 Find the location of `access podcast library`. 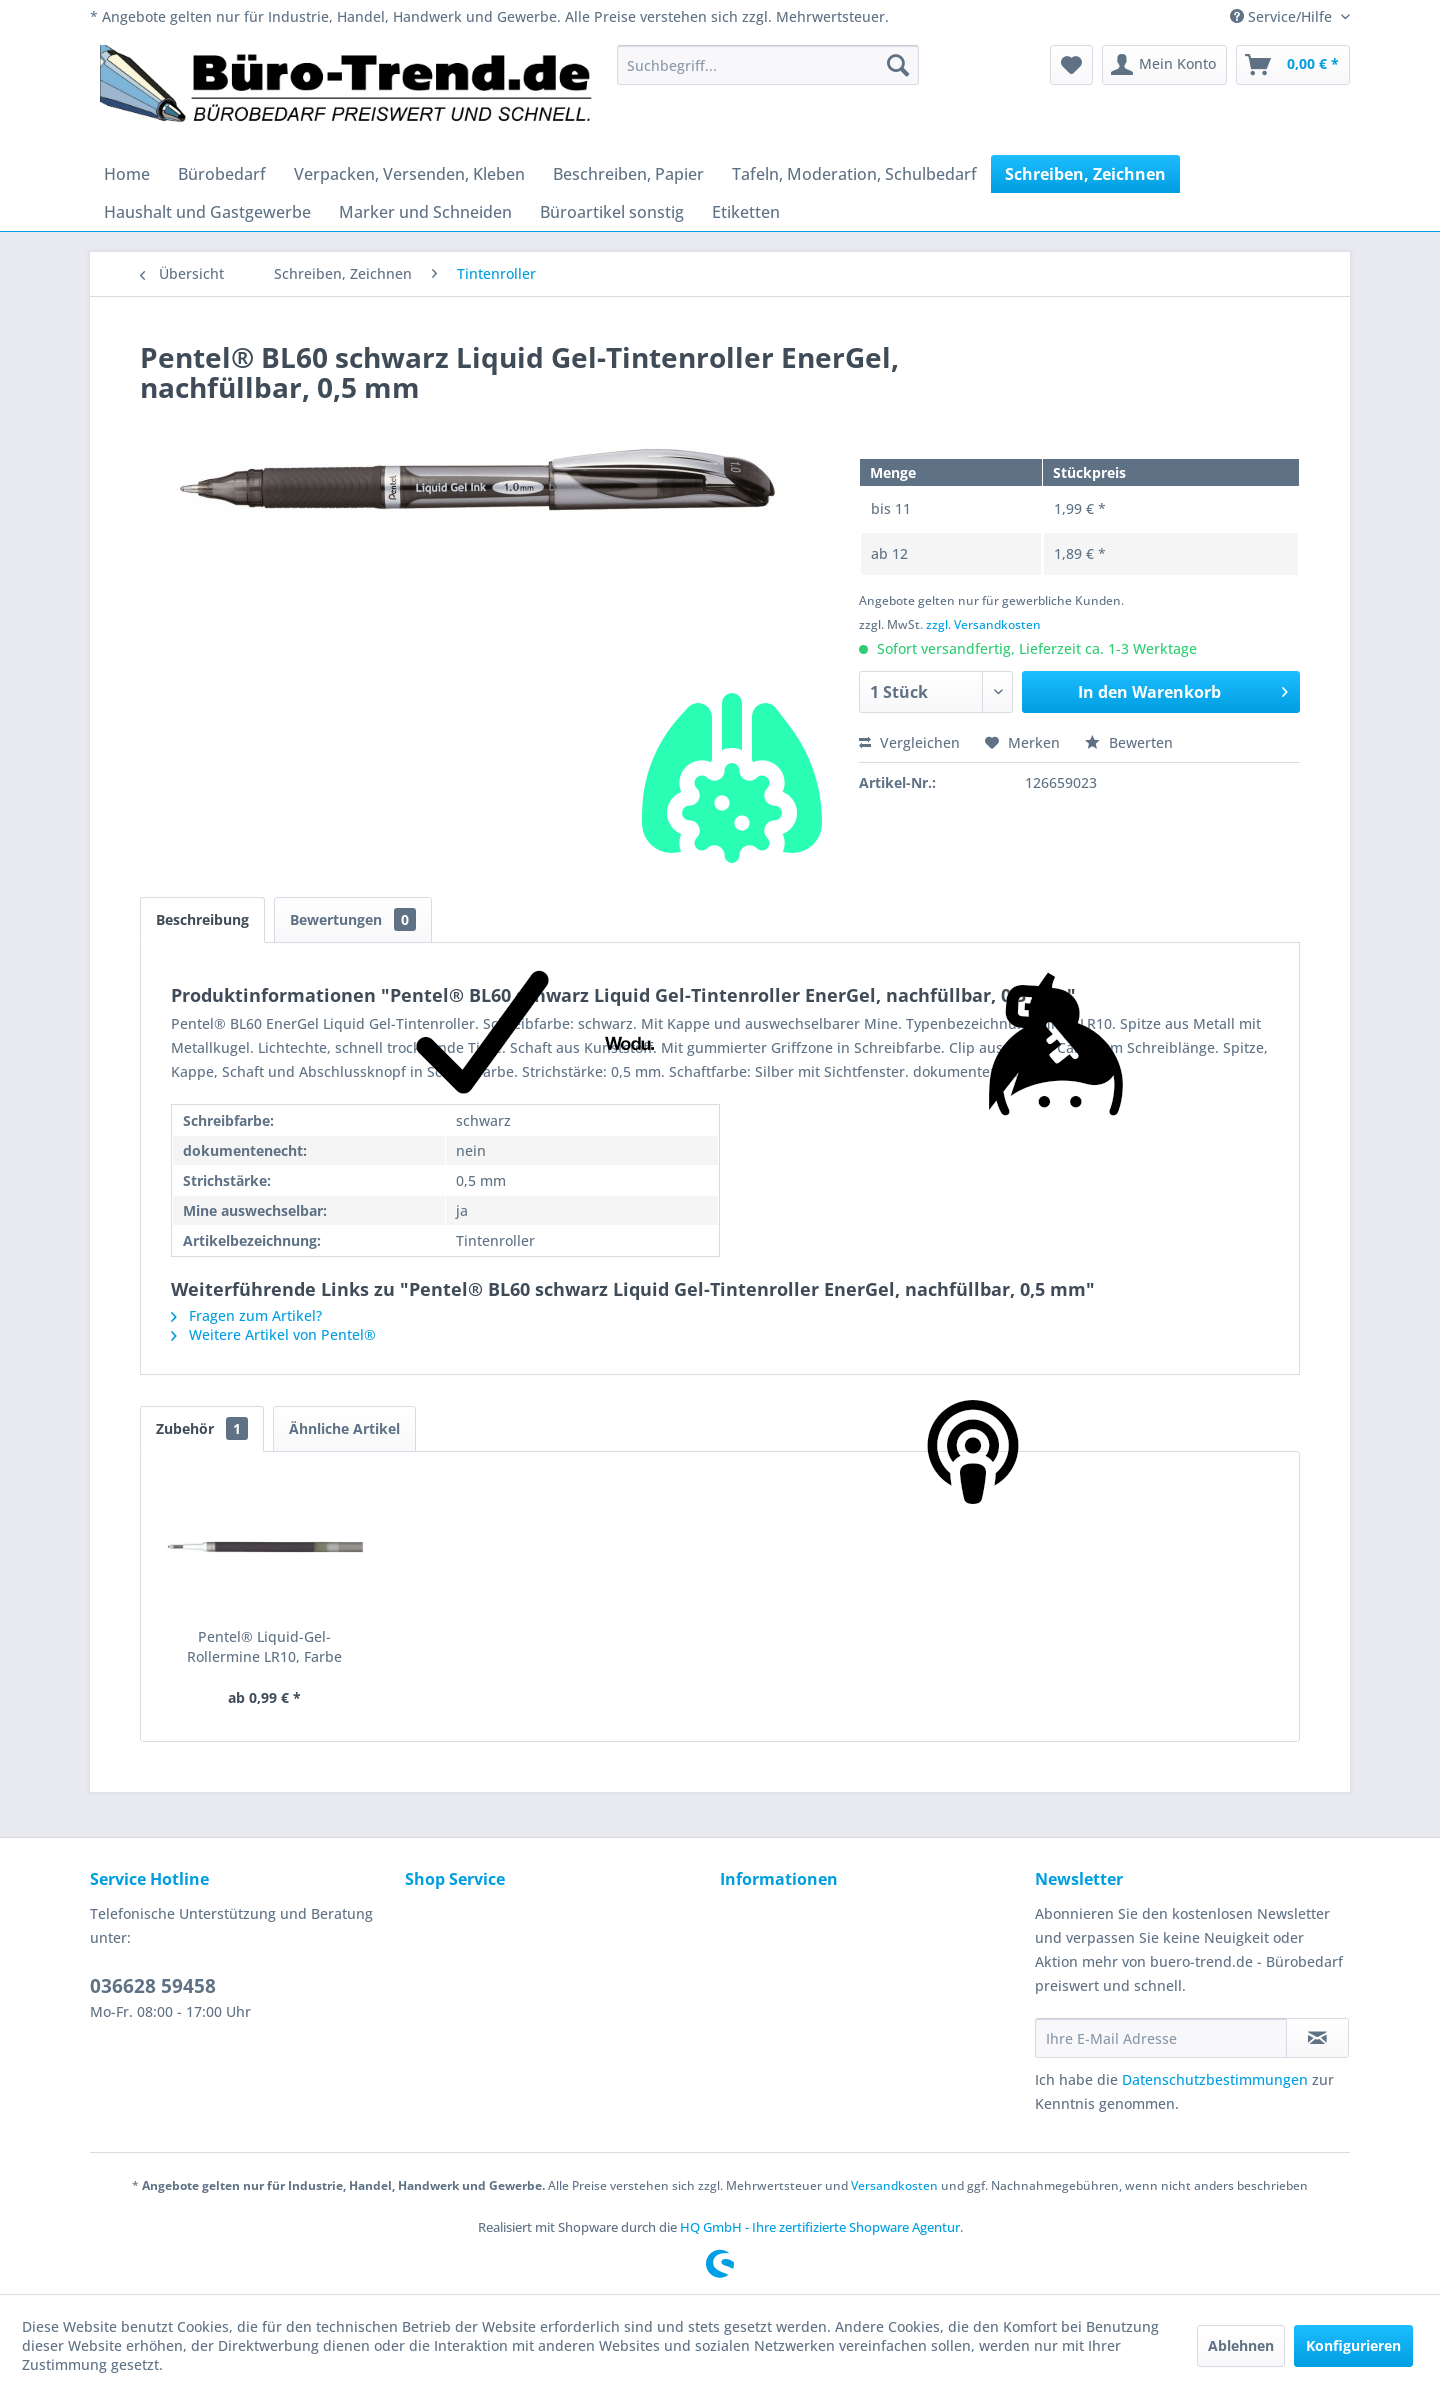

access podcast library is located at coordinates (973, 1452).